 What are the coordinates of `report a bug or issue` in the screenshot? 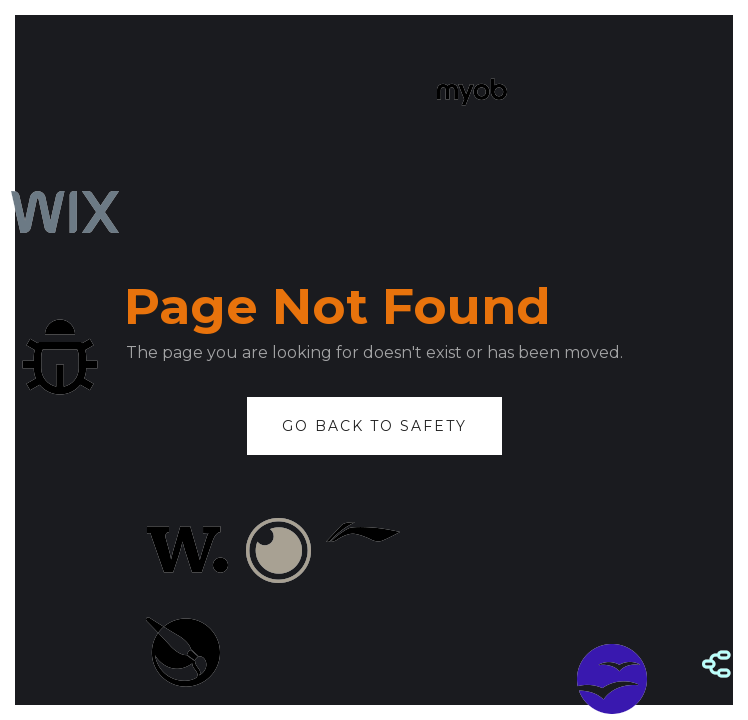 It's located at (60, 357).